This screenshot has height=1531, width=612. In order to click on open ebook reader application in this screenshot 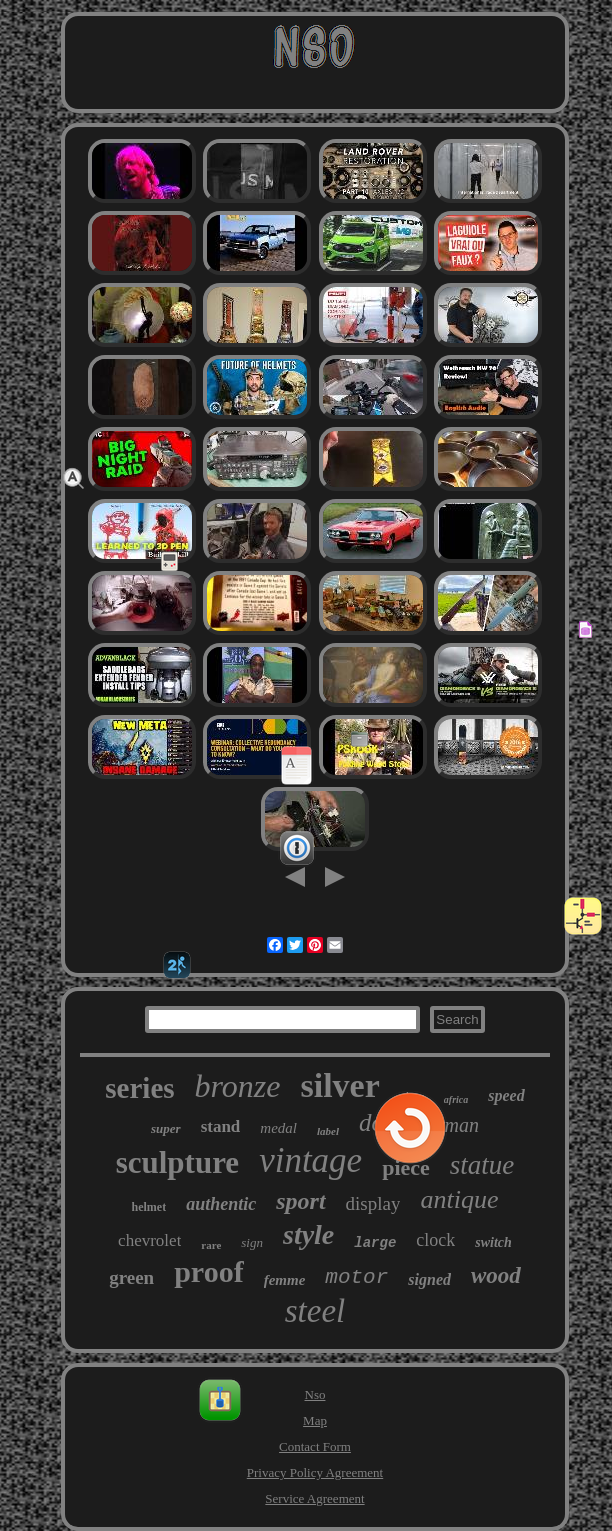, I will do `click(296, 765)`.